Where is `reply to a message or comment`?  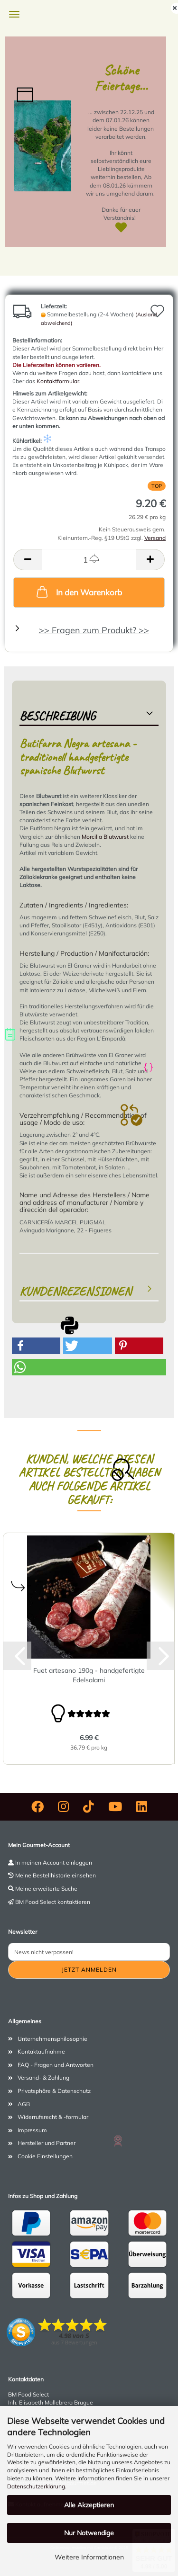
reply to a message or comment is located at coordinates (18, 1586).